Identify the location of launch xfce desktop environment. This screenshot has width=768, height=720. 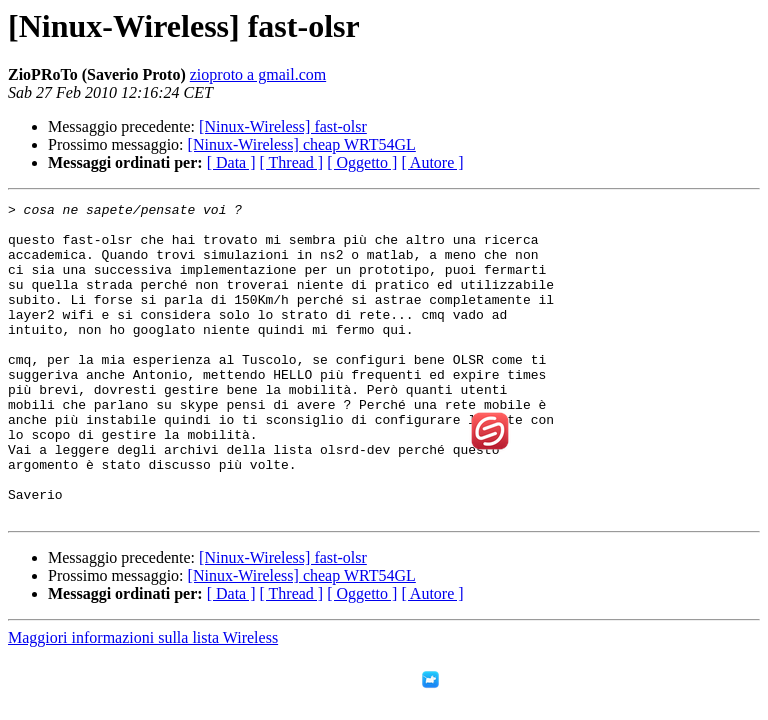
(430, 679).